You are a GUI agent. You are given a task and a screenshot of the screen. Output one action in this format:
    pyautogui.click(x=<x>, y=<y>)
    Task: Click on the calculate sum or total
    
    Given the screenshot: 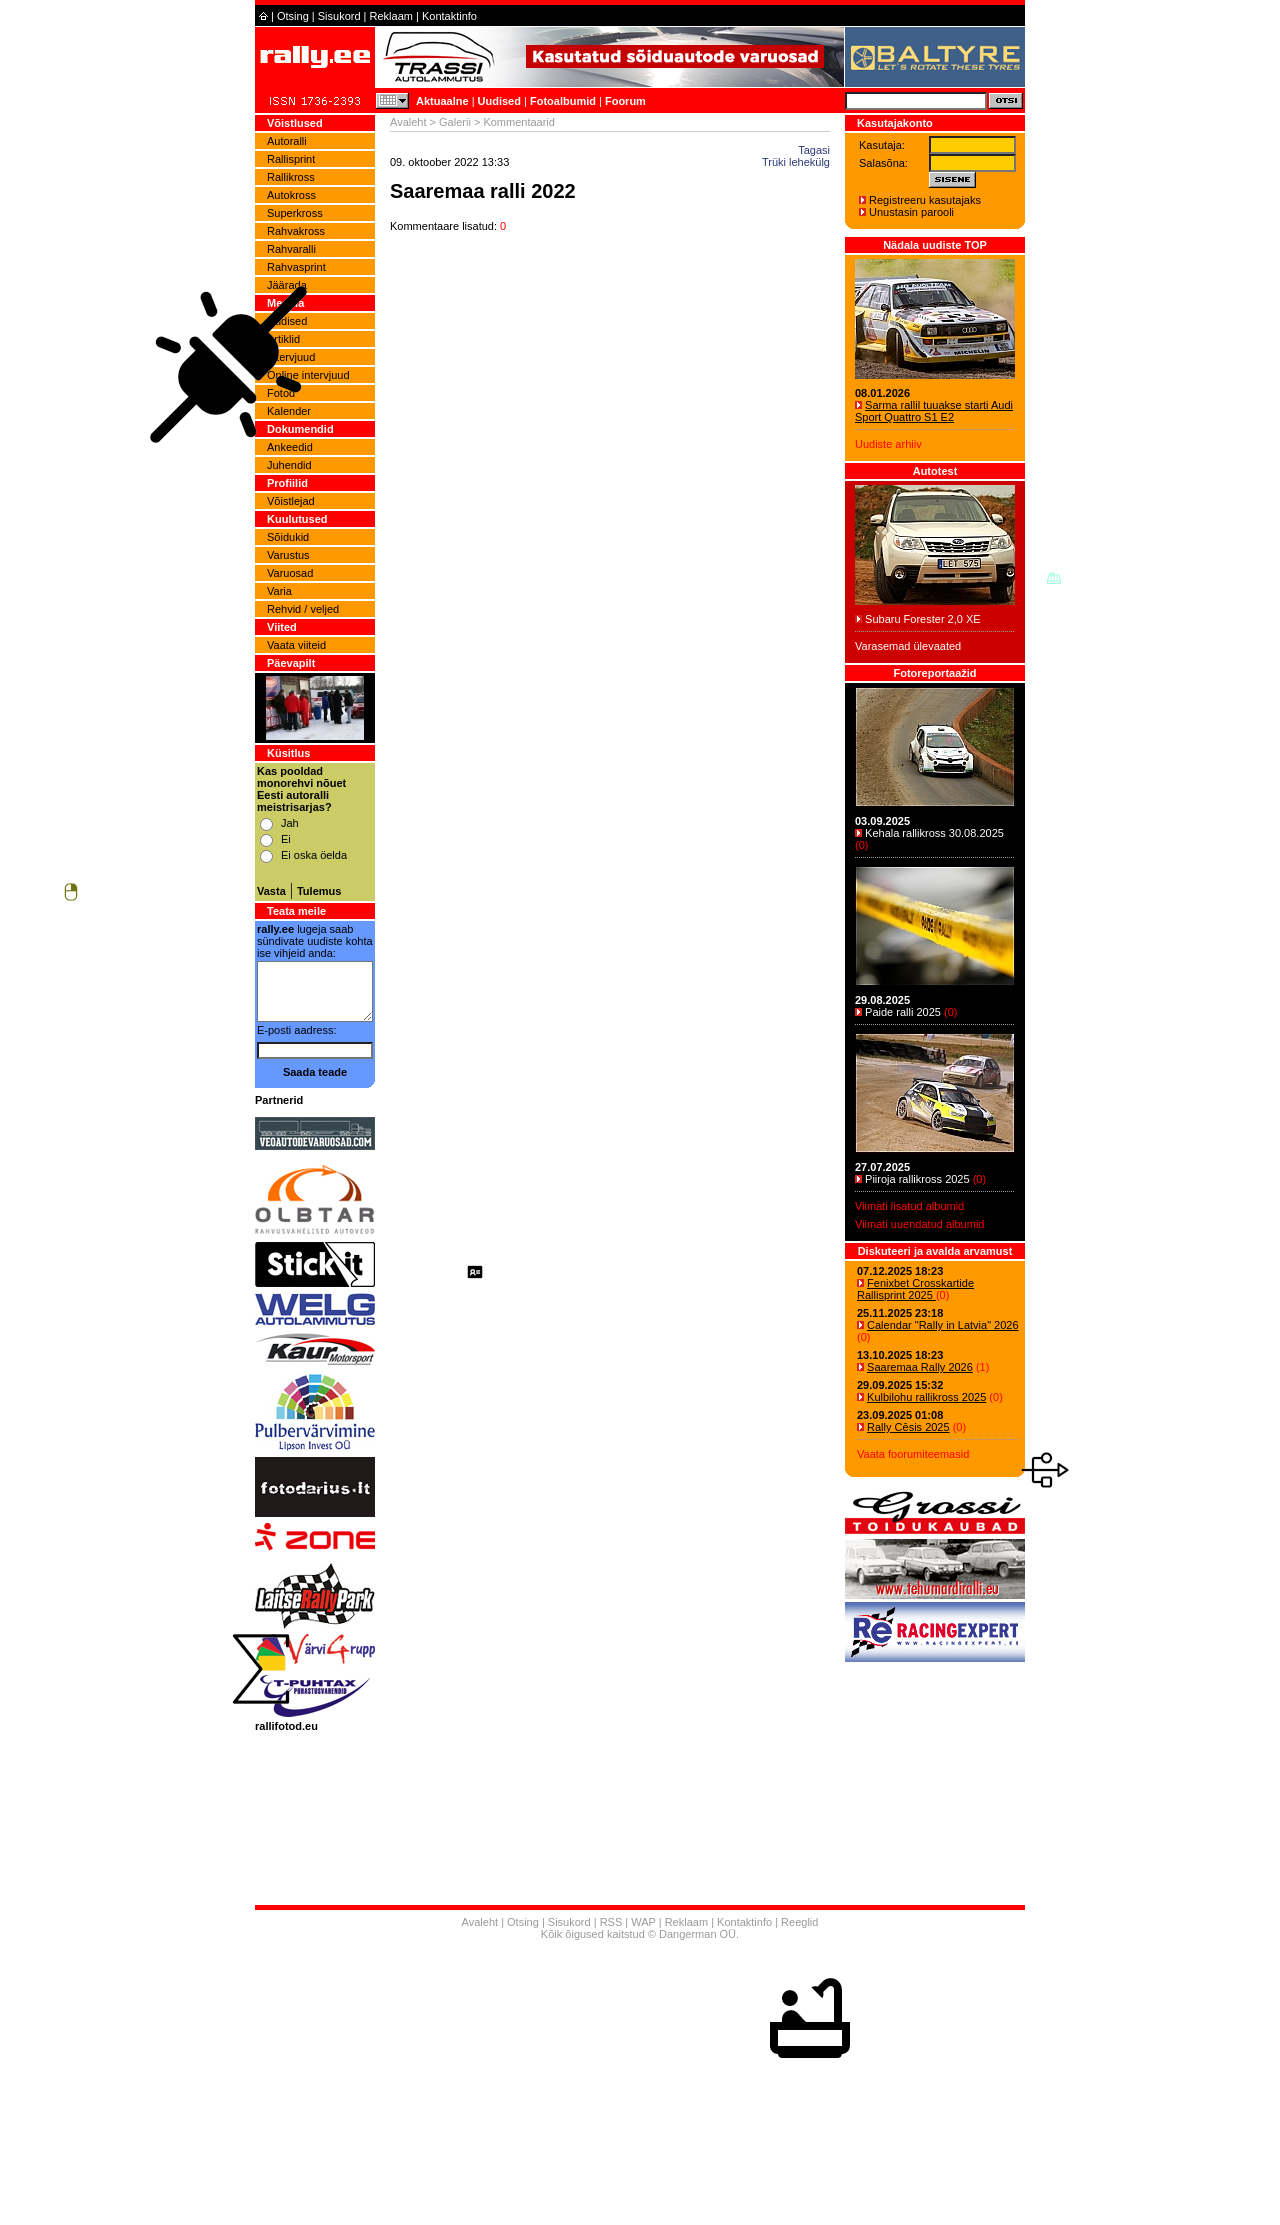 What is the action you would take?
    pyautogui.click(x=261, y=1669)
    